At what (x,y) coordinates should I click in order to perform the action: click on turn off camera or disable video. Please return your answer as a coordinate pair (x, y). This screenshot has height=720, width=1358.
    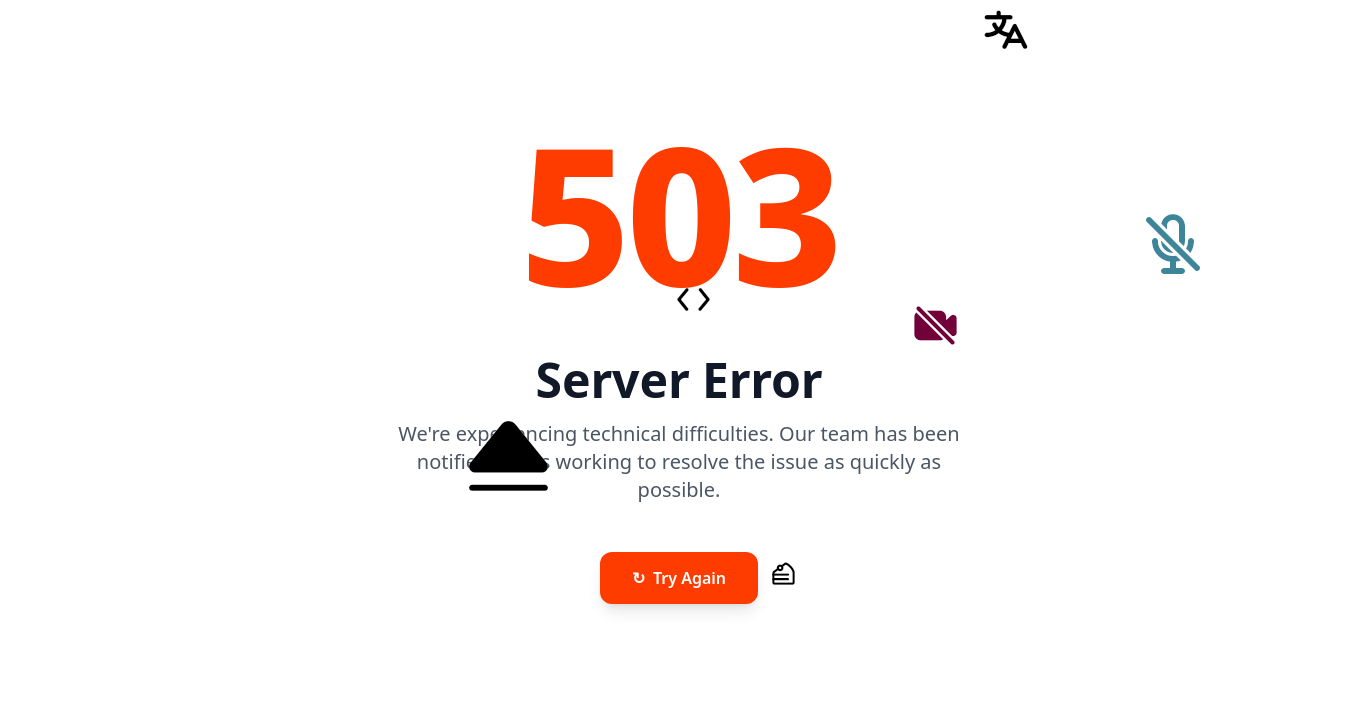
    Looking at the image, I should click on (935, 325).